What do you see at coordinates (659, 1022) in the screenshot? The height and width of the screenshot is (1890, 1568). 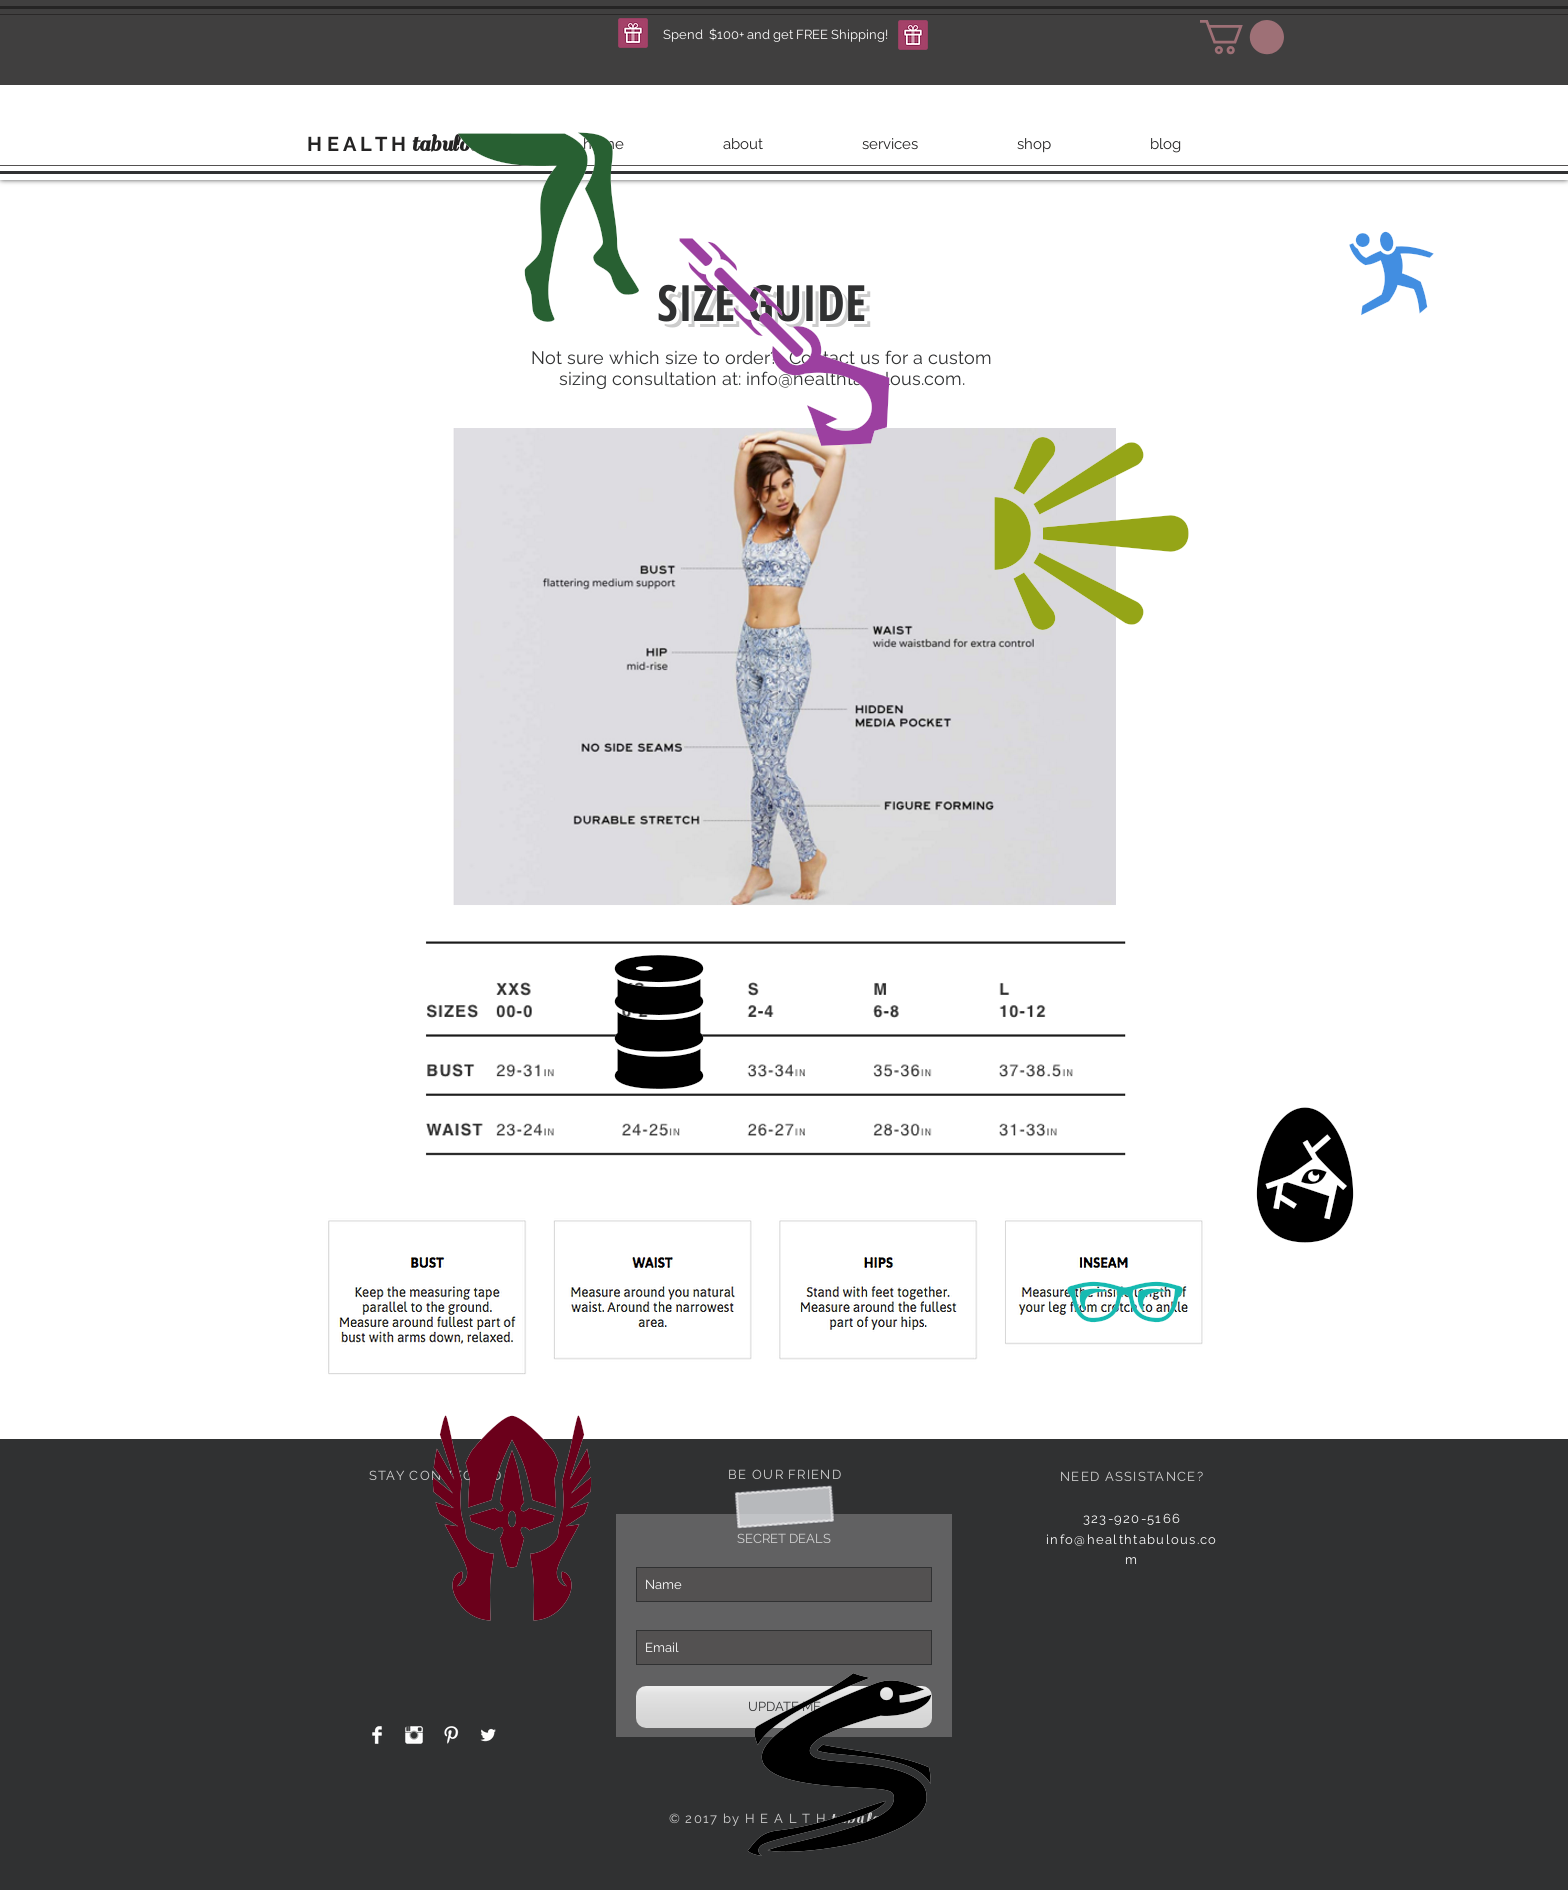 I see `indicates oil or fuel resources in a game inventory` at bounding box center [659, 1022].